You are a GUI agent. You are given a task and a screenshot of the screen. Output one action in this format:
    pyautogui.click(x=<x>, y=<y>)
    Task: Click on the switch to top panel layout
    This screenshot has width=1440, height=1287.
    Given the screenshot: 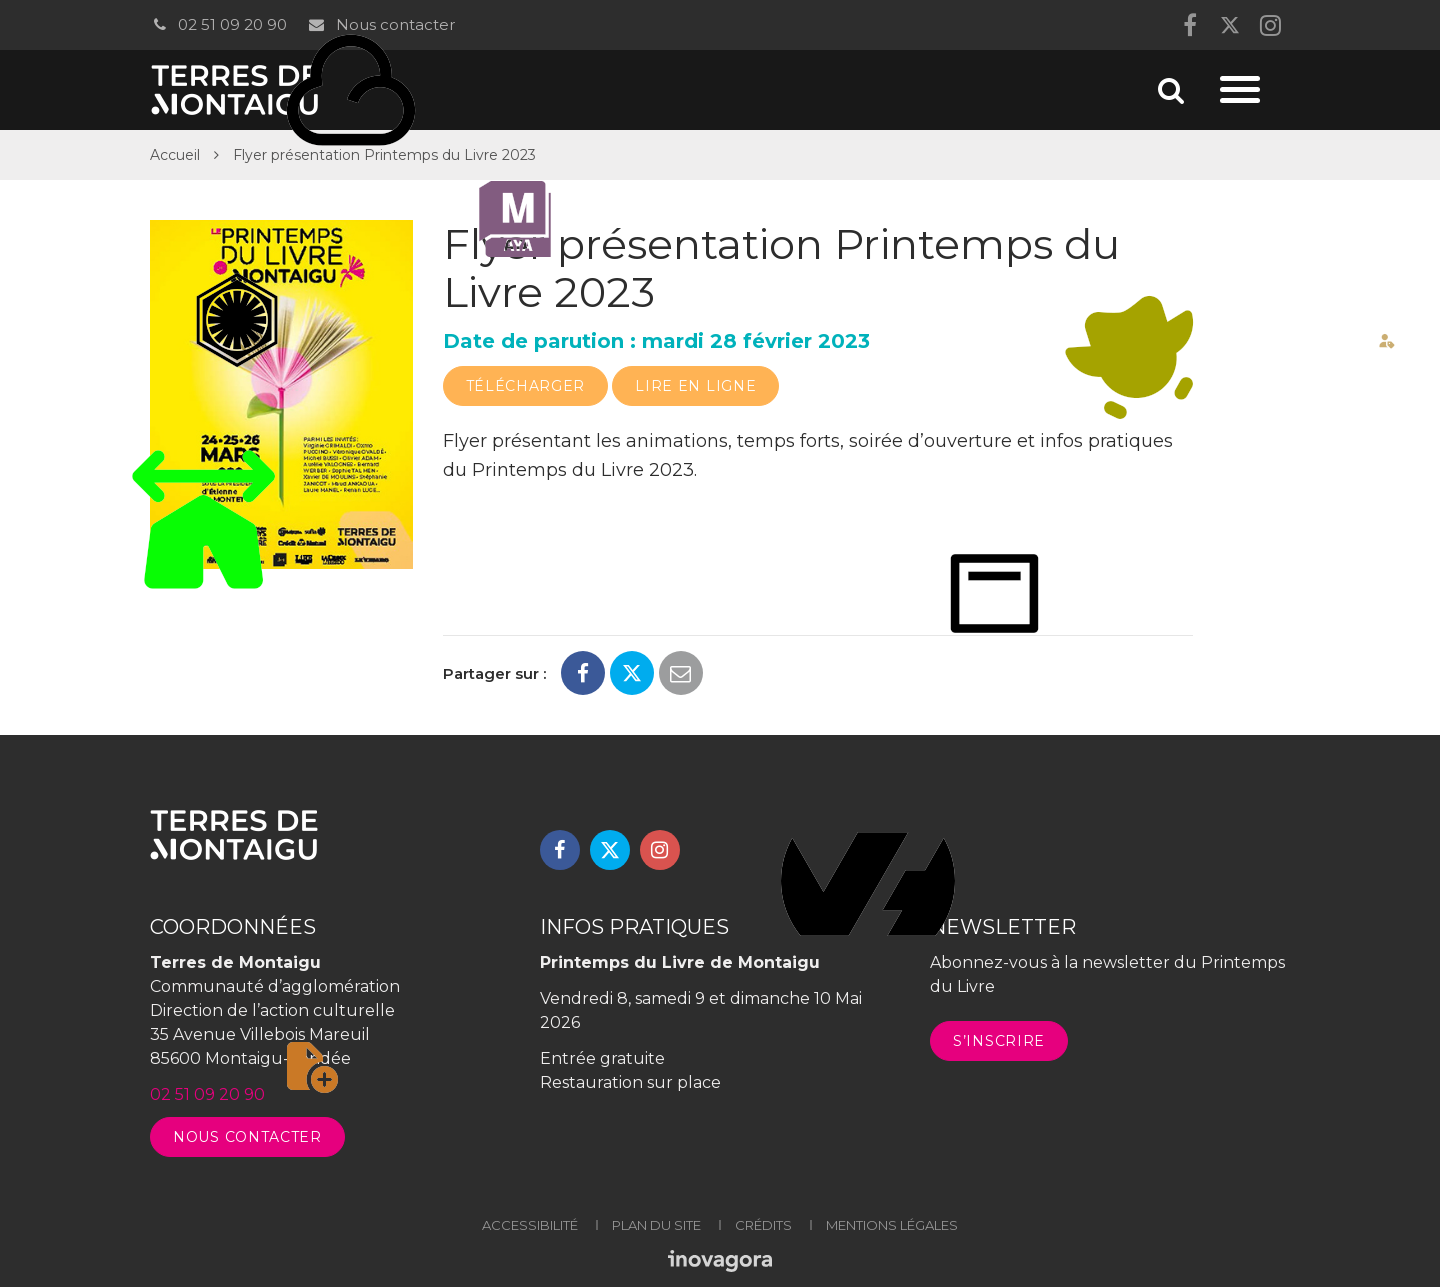 What is the action you would take?
    pyautogui.click(x=994, y=593)
    